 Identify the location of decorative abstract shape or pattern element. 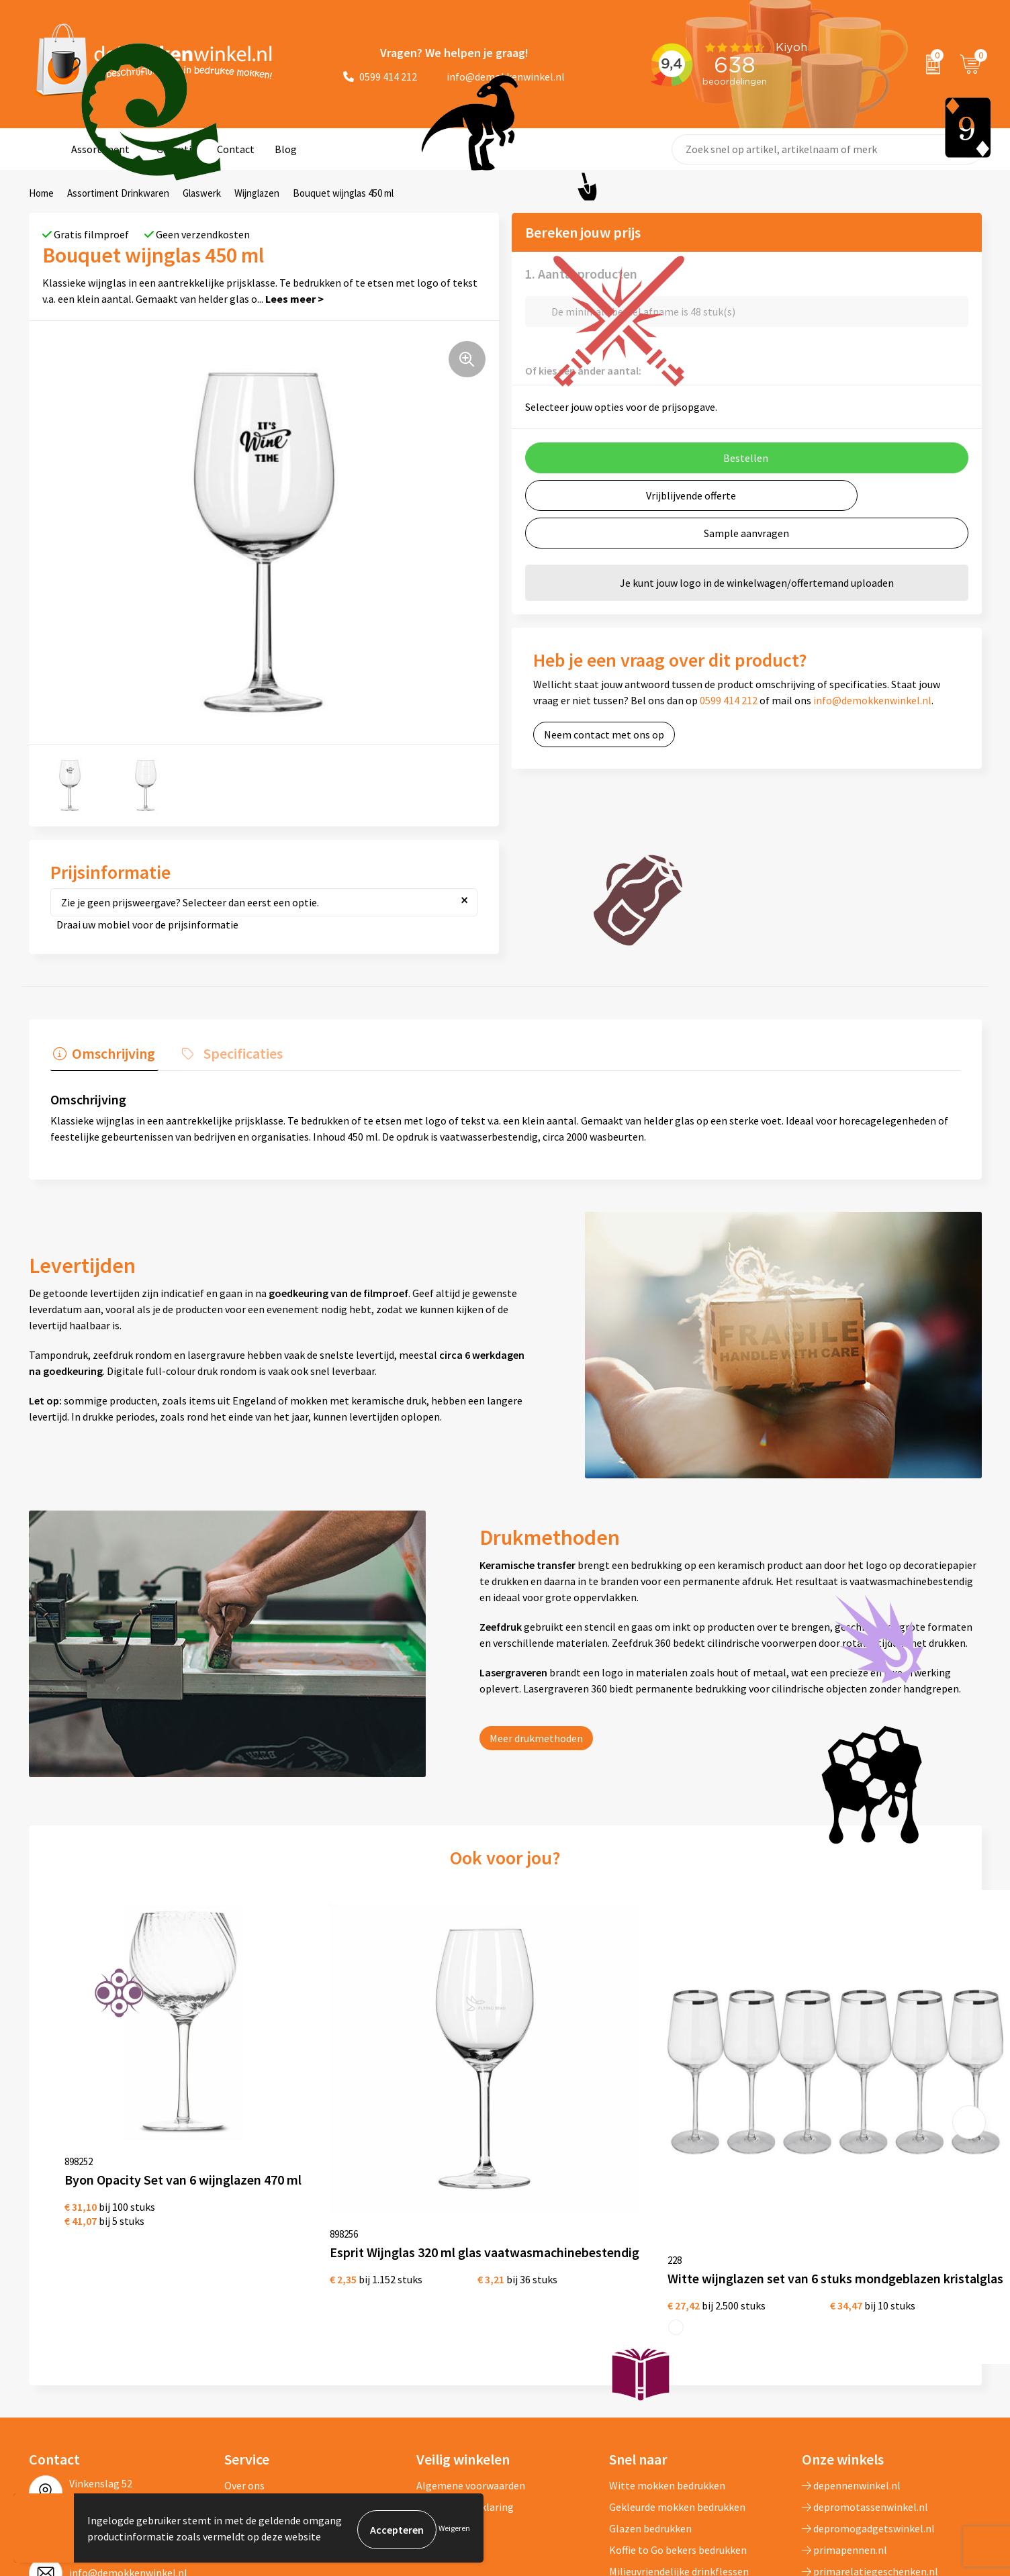
(119, 1993).